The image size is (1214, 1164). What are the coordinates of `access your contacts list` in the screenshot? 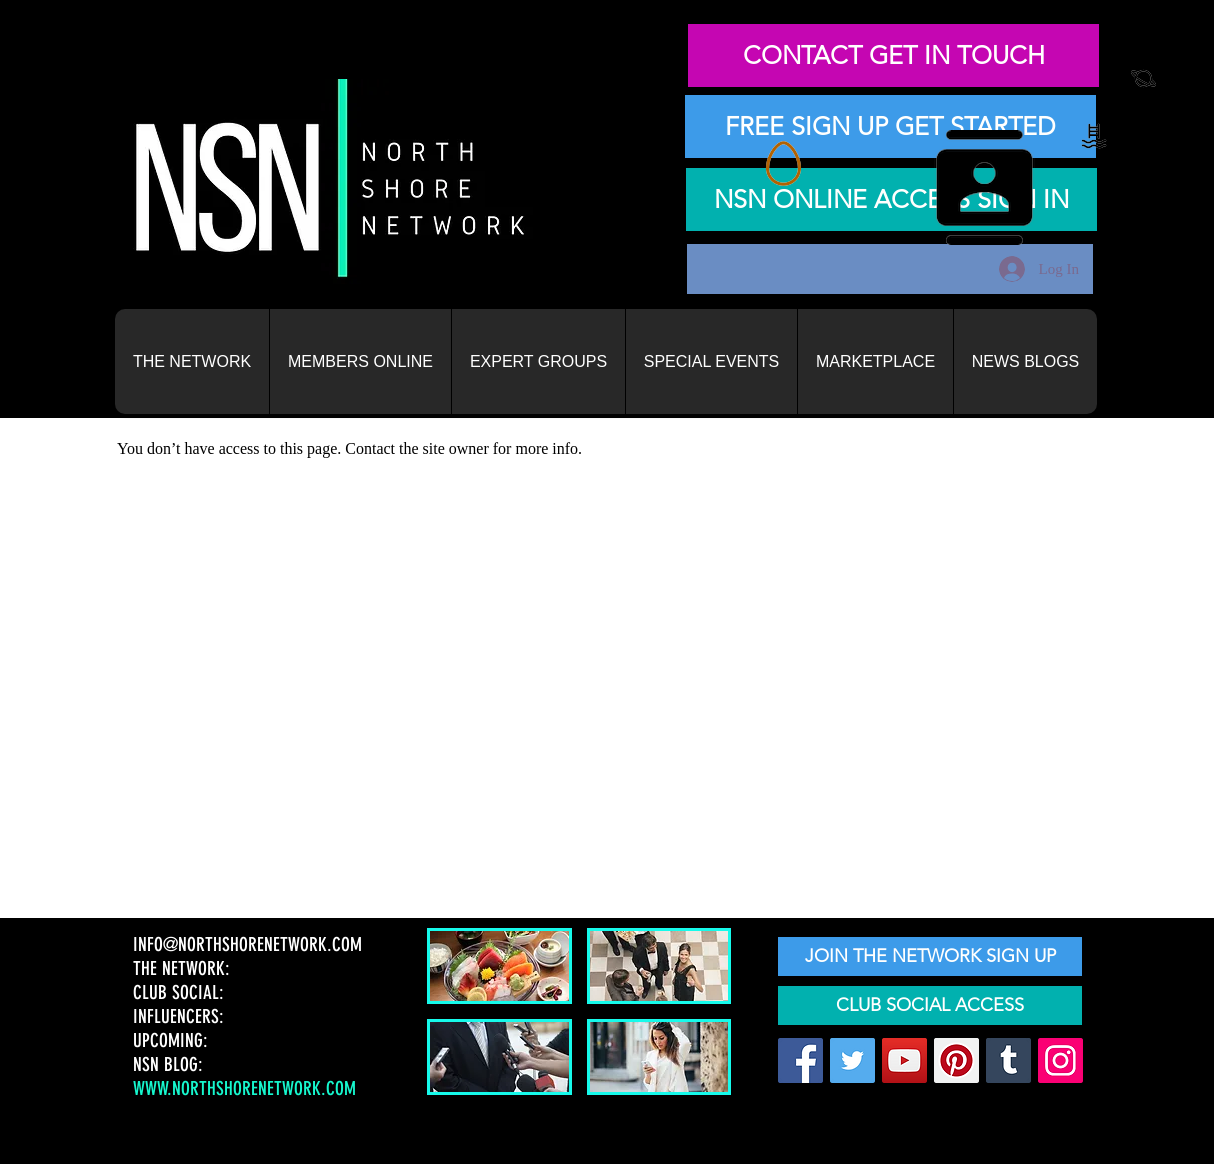 It's located at (984, 187).